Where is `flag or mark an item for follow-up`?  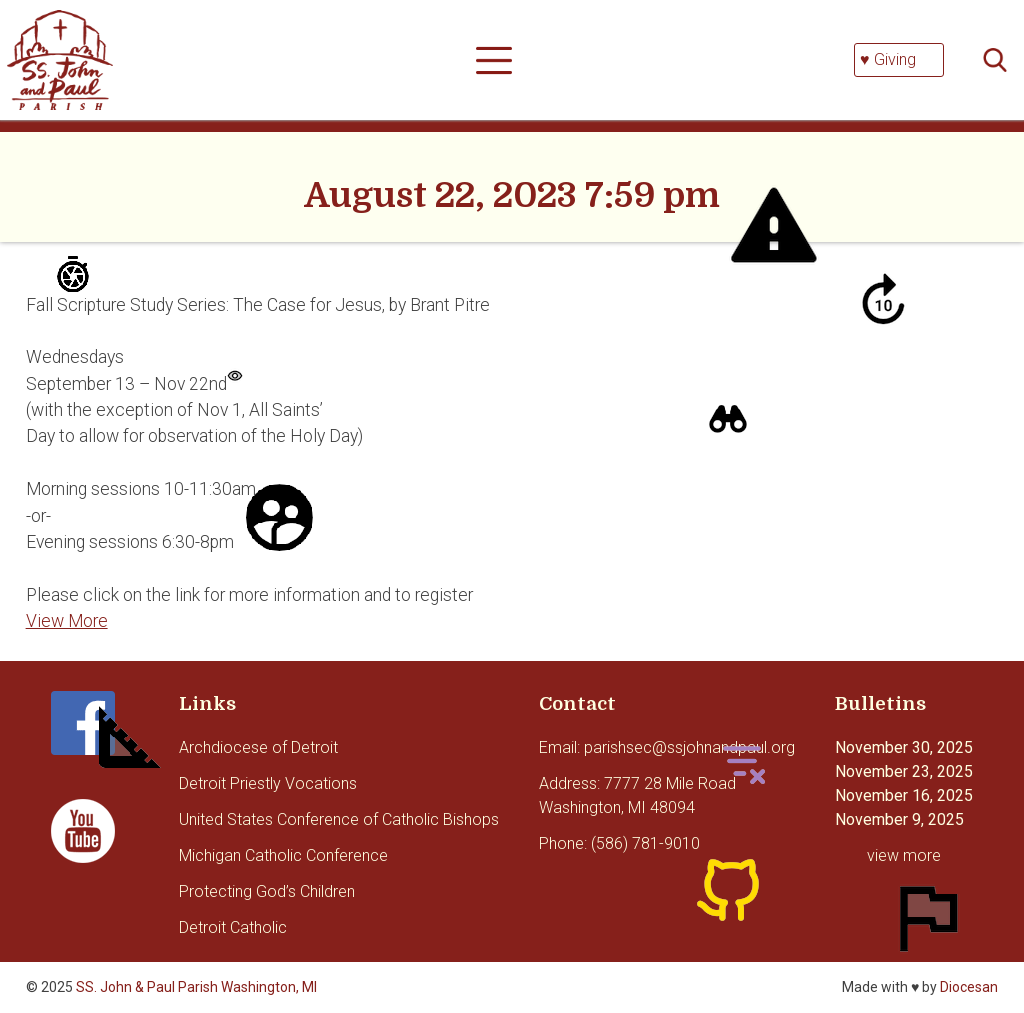
flag or mark an item for follow-up is located at coordinates (927, 917).